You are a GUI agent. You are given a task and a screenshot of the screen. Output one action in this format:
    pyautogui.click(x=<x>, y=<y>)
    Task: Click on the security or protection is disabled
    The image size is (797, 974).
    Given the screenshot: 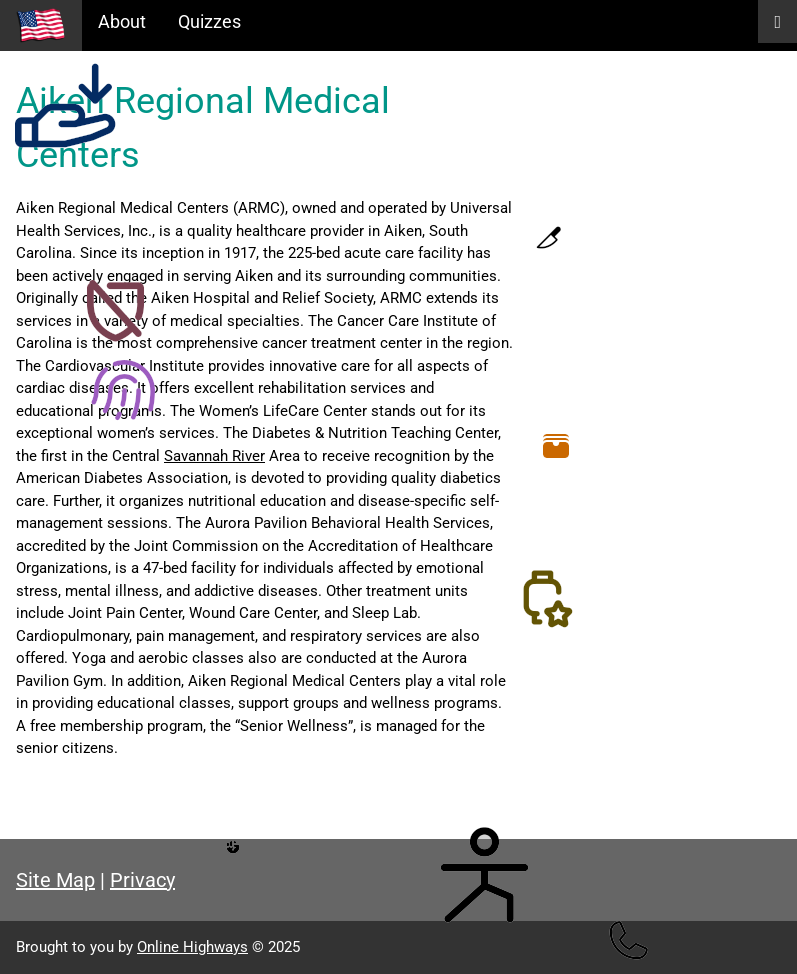 What is the action you would take?
    pyautogui.click(x=115, y=308)
    